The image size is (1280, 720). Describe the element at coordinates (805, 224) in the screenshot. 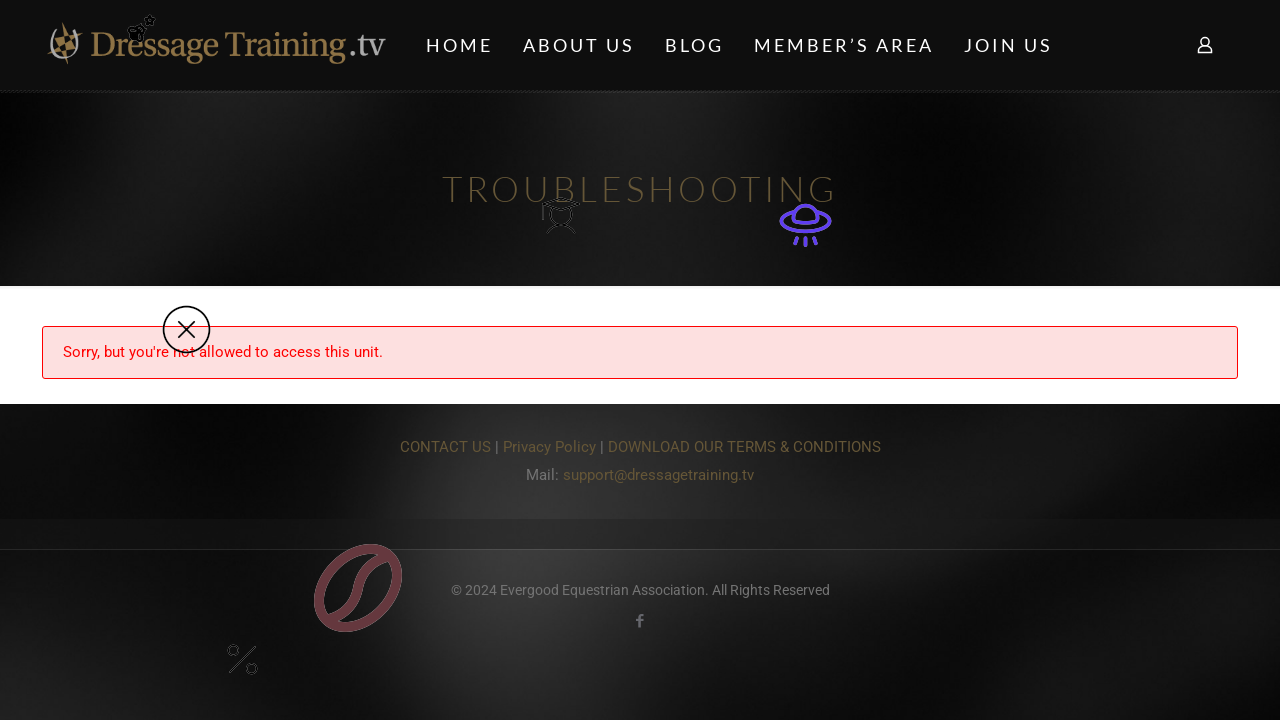

I see `access sci-fi or space-themed content` at that location.